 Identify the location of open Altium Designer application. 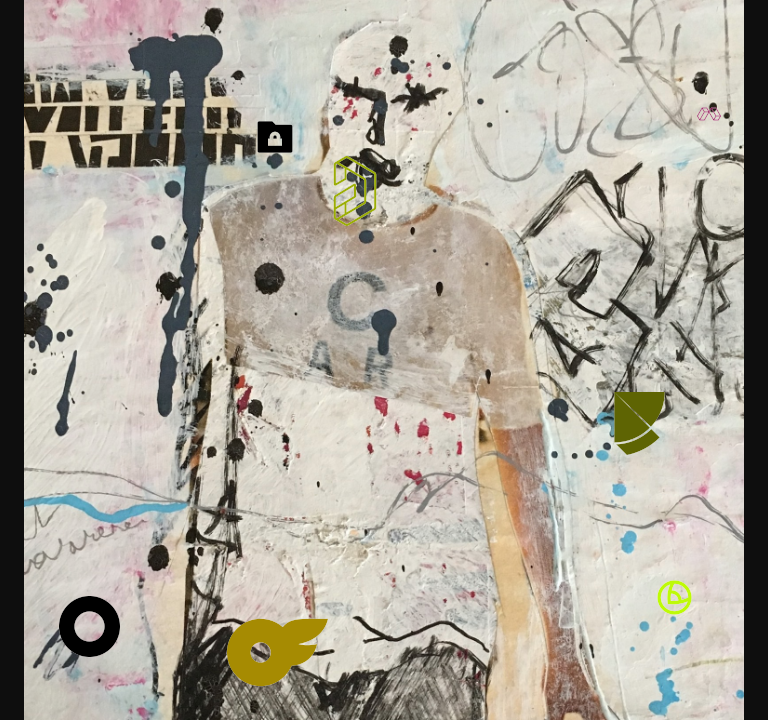
(355, 191).